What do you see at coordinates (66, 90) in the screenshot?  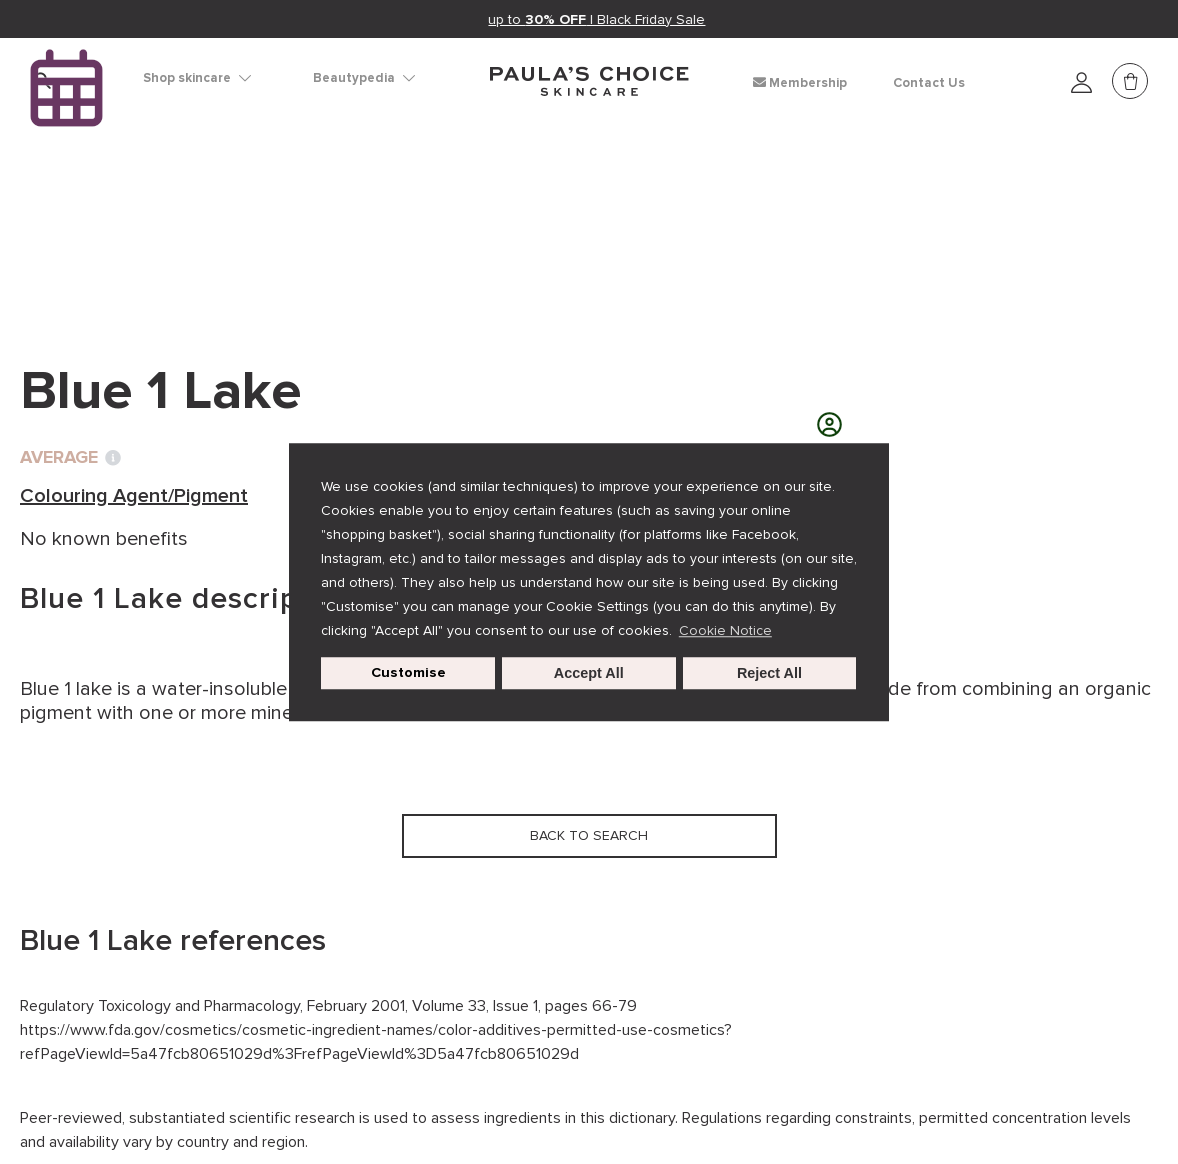 I see `view calendar with scheduled events` at bounding box center [66, 90].